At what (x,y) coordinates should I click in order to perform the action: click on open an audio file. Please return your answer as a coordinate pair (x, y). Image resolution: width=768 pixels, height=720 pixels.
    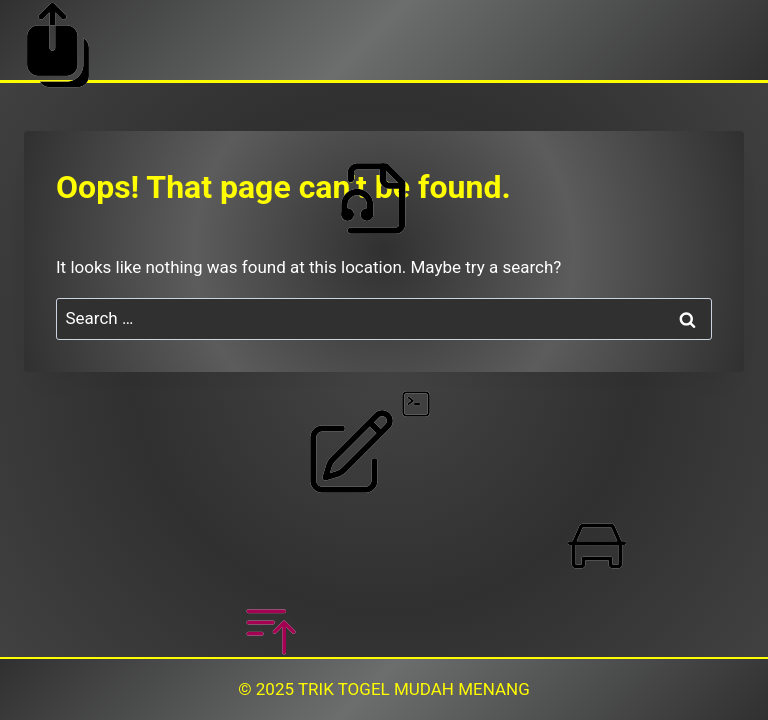
    Looking at the image, I should click on (376, 198).